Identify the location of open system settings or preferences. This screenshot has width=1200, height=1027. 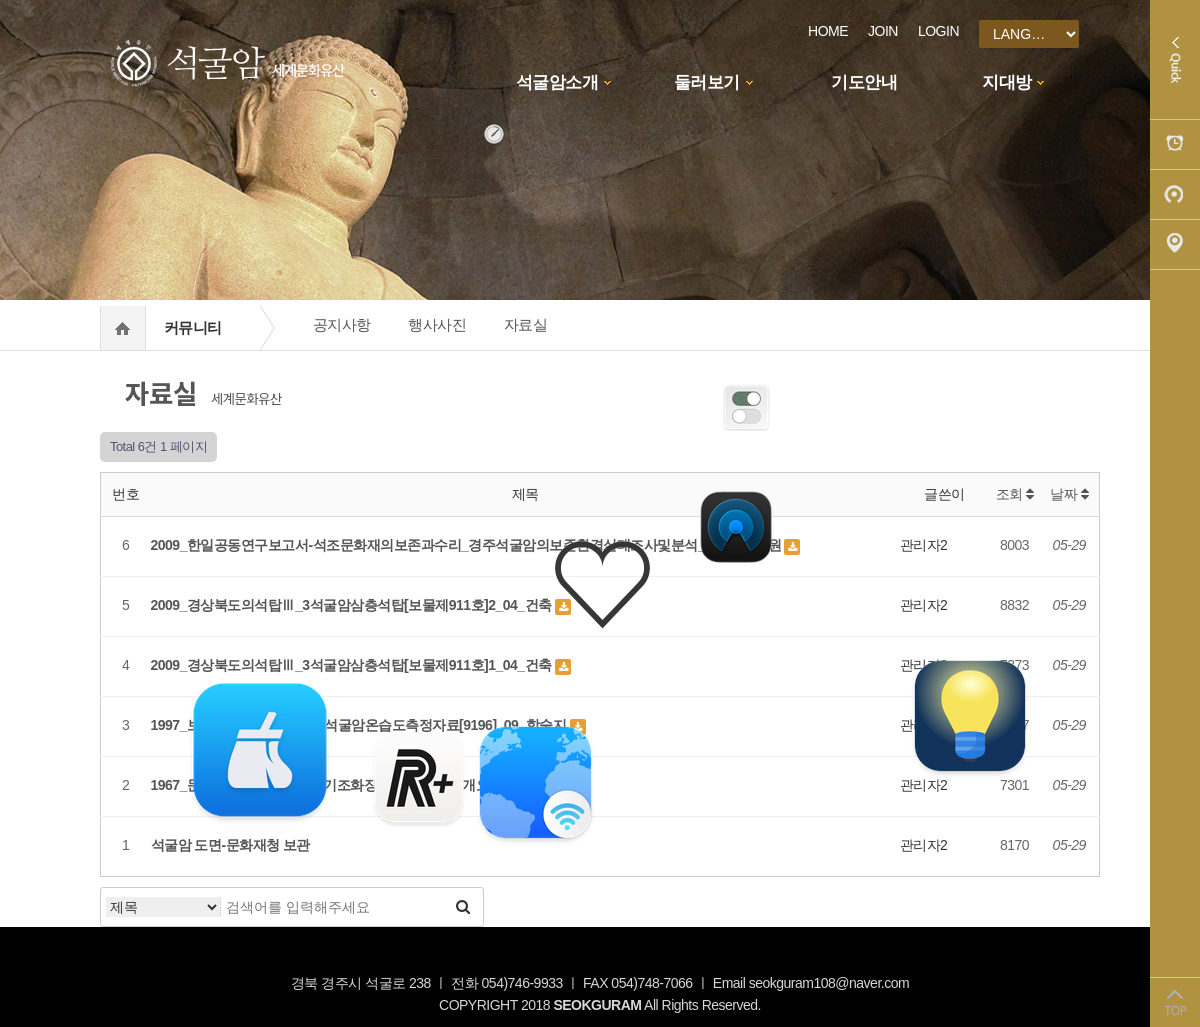
(746, 407).